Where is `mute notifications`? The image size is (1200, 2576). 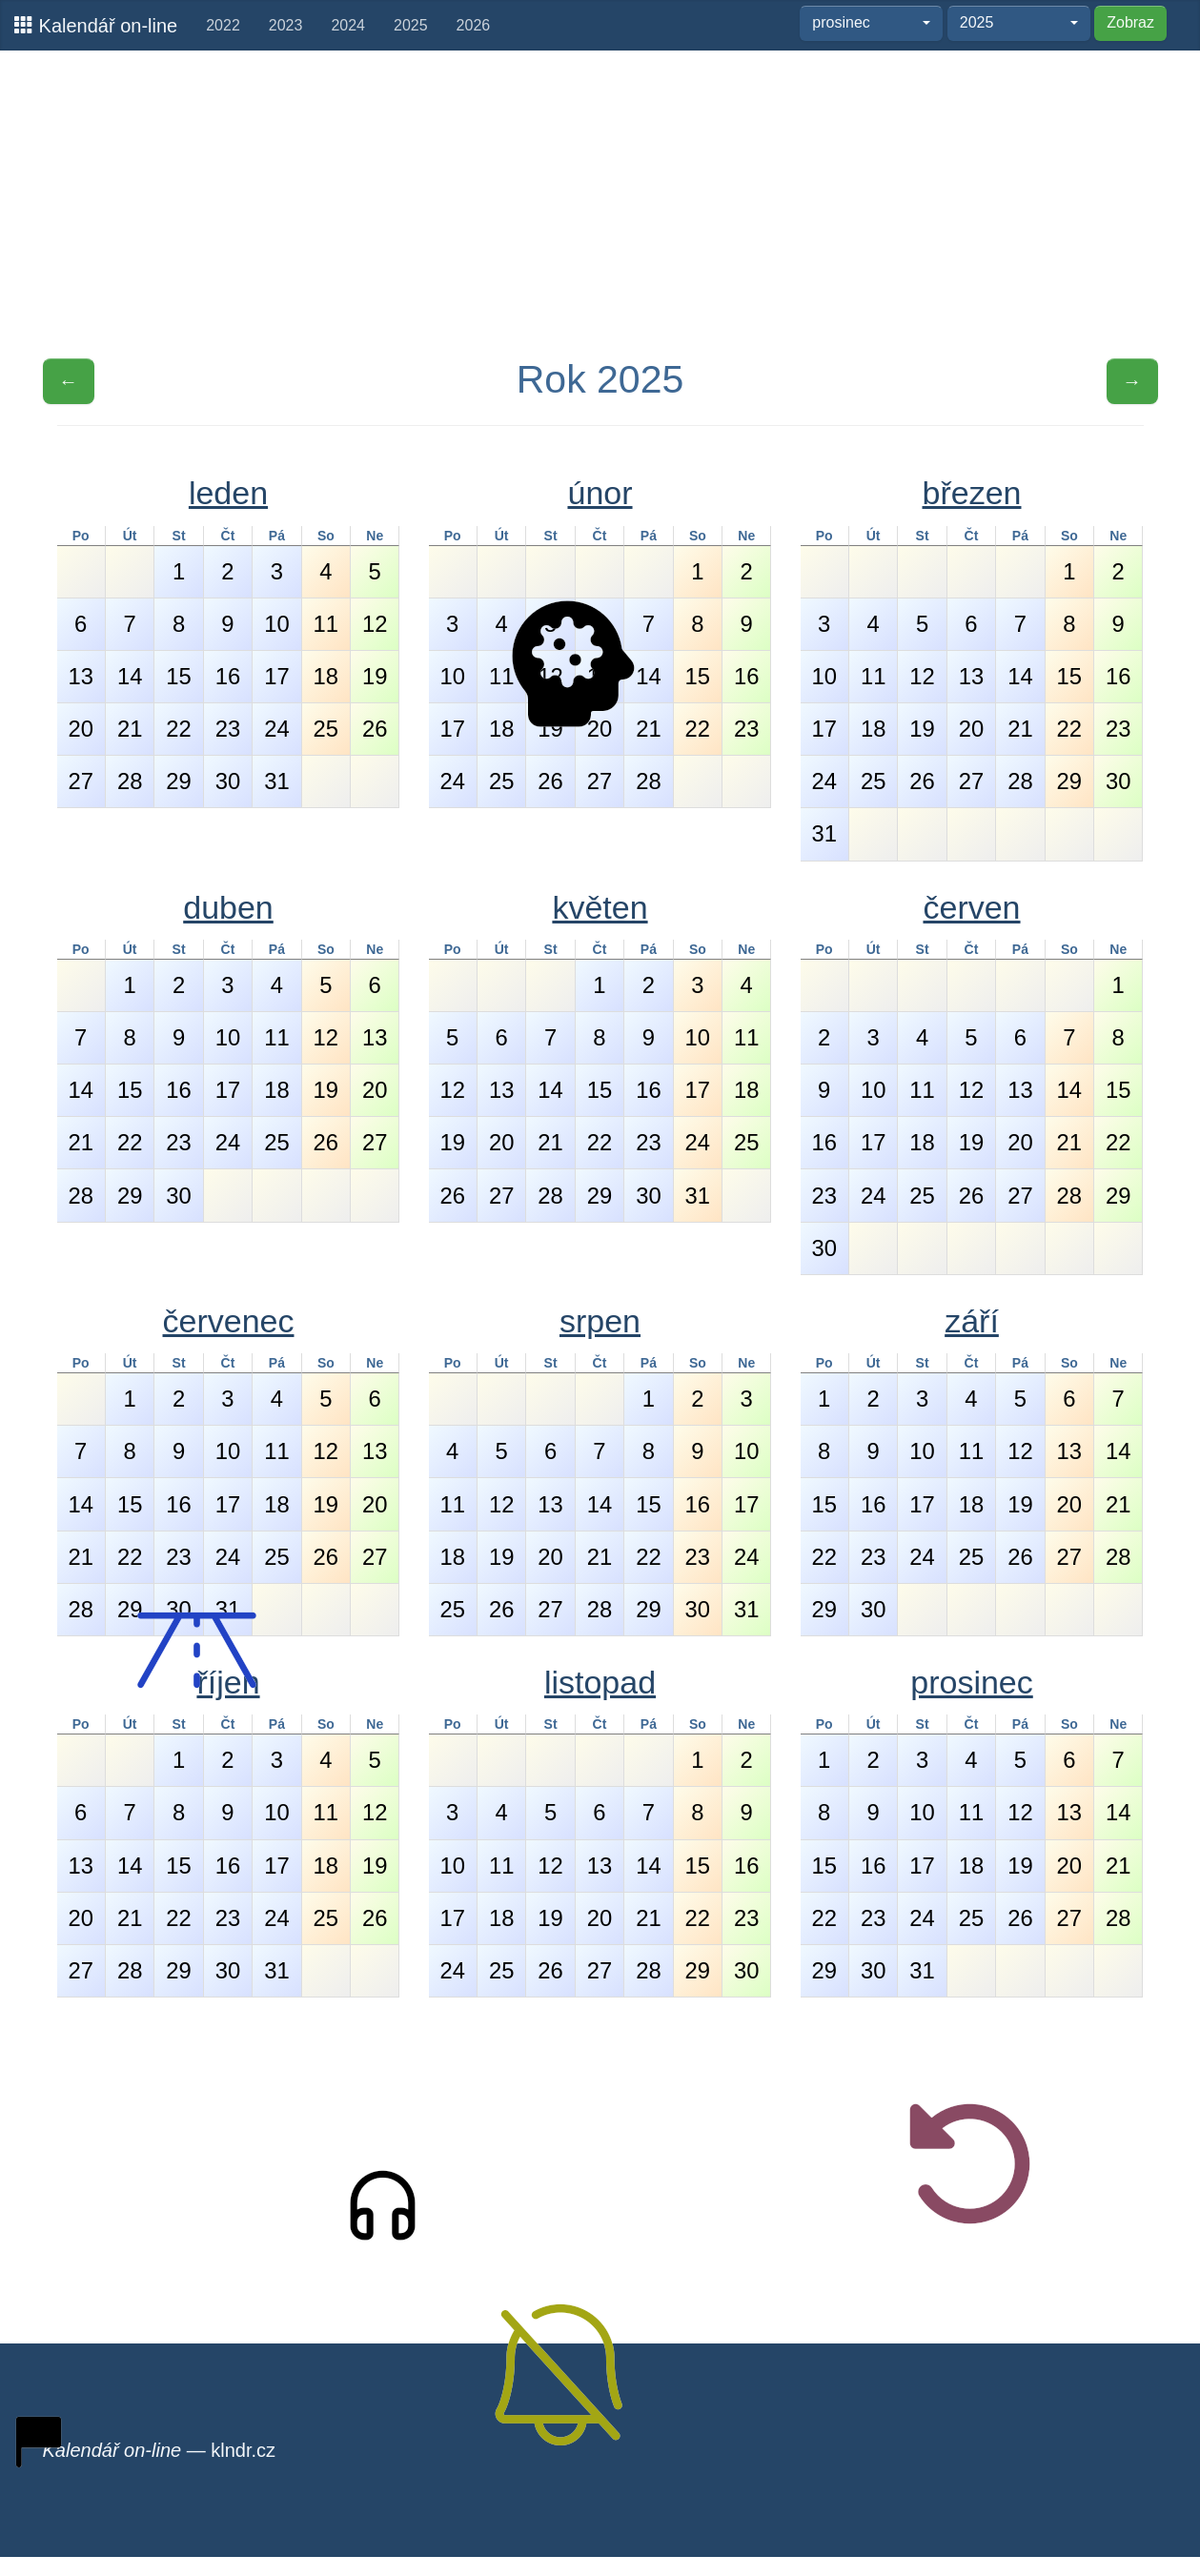
mute notifications is located at coordinates (560, 2375).